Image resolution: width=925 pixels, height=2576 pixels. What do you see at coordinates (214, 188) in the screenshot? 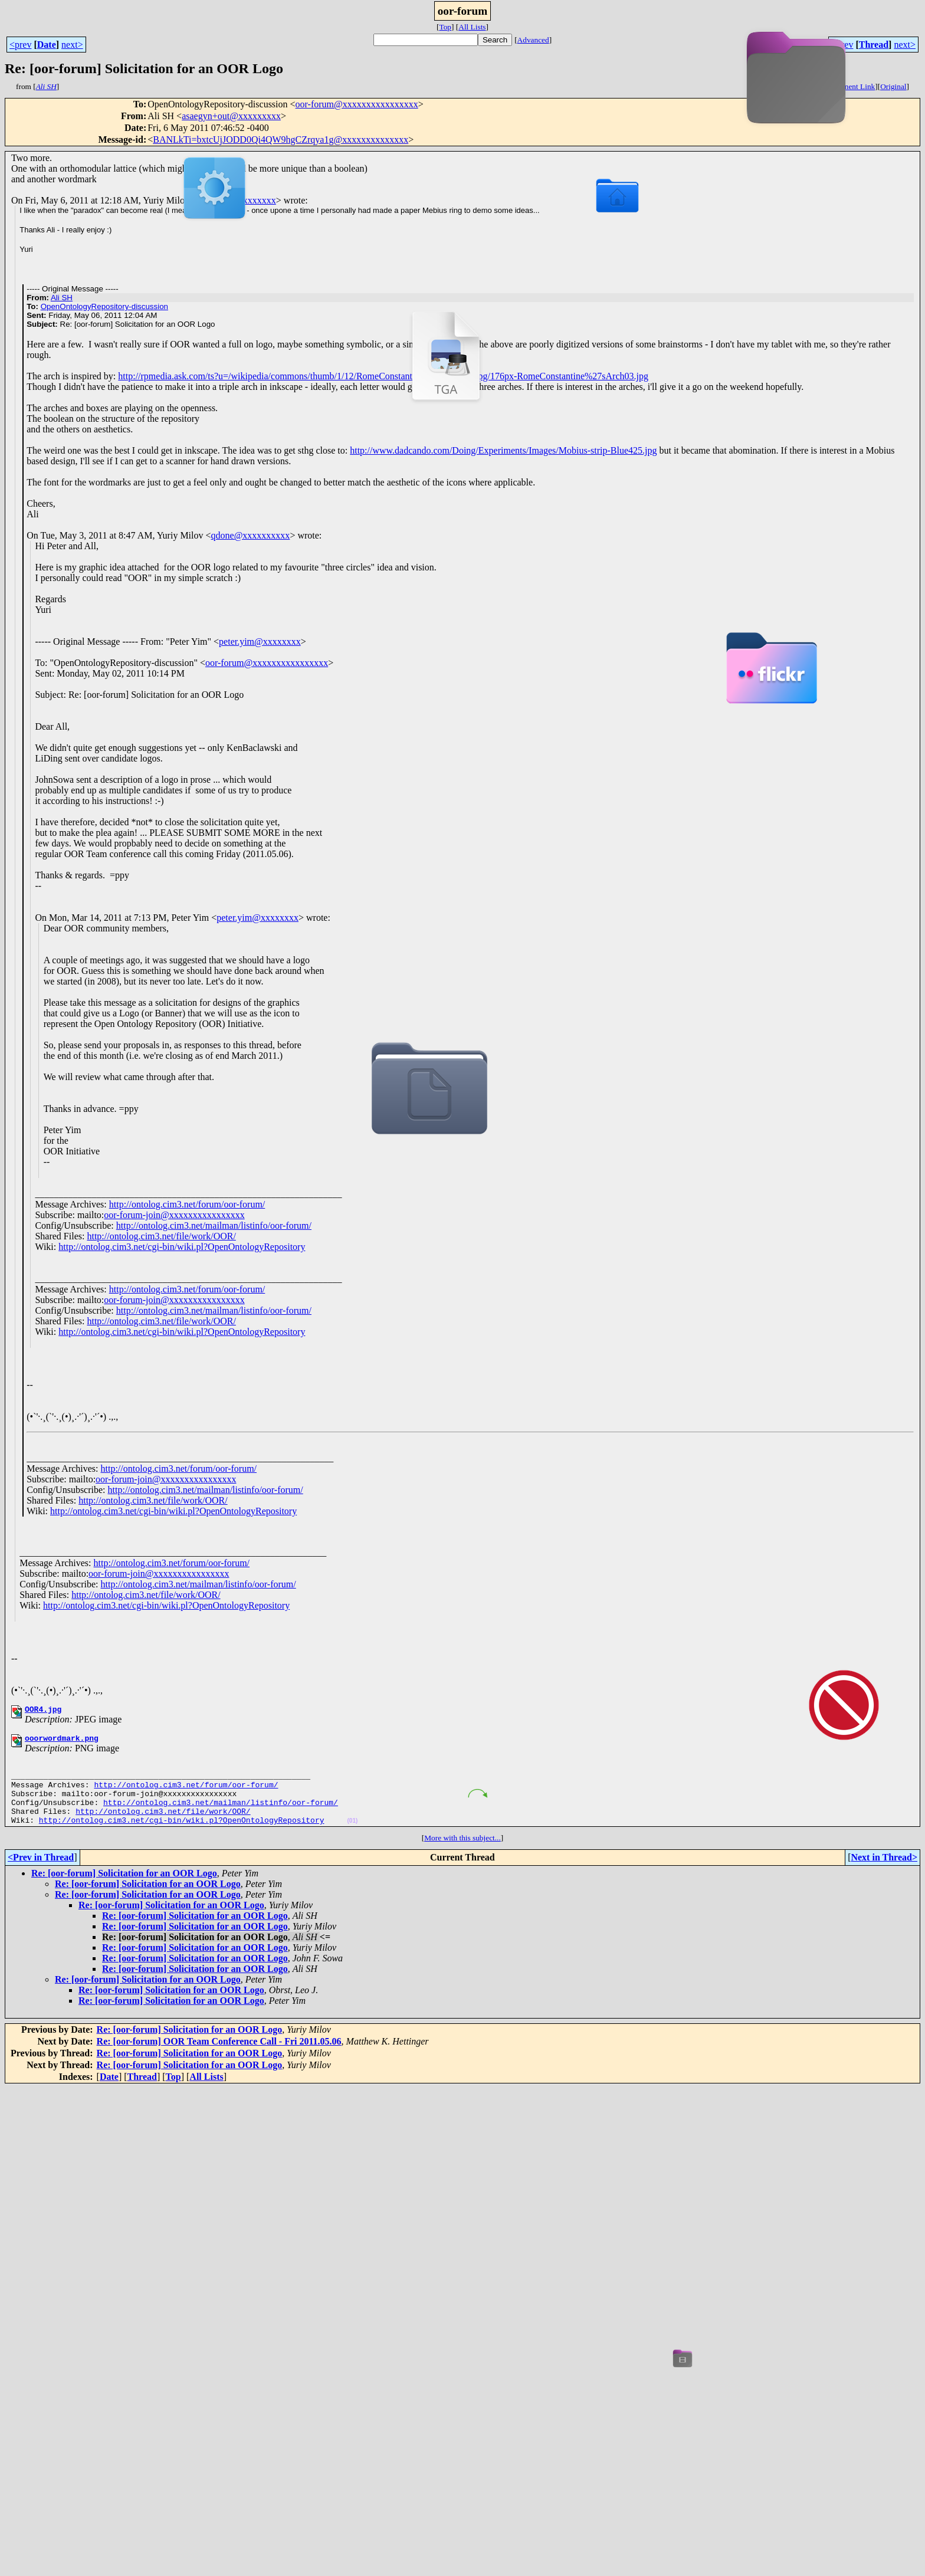
I see `configure default applications for your system` at bounding box center [214, 188].